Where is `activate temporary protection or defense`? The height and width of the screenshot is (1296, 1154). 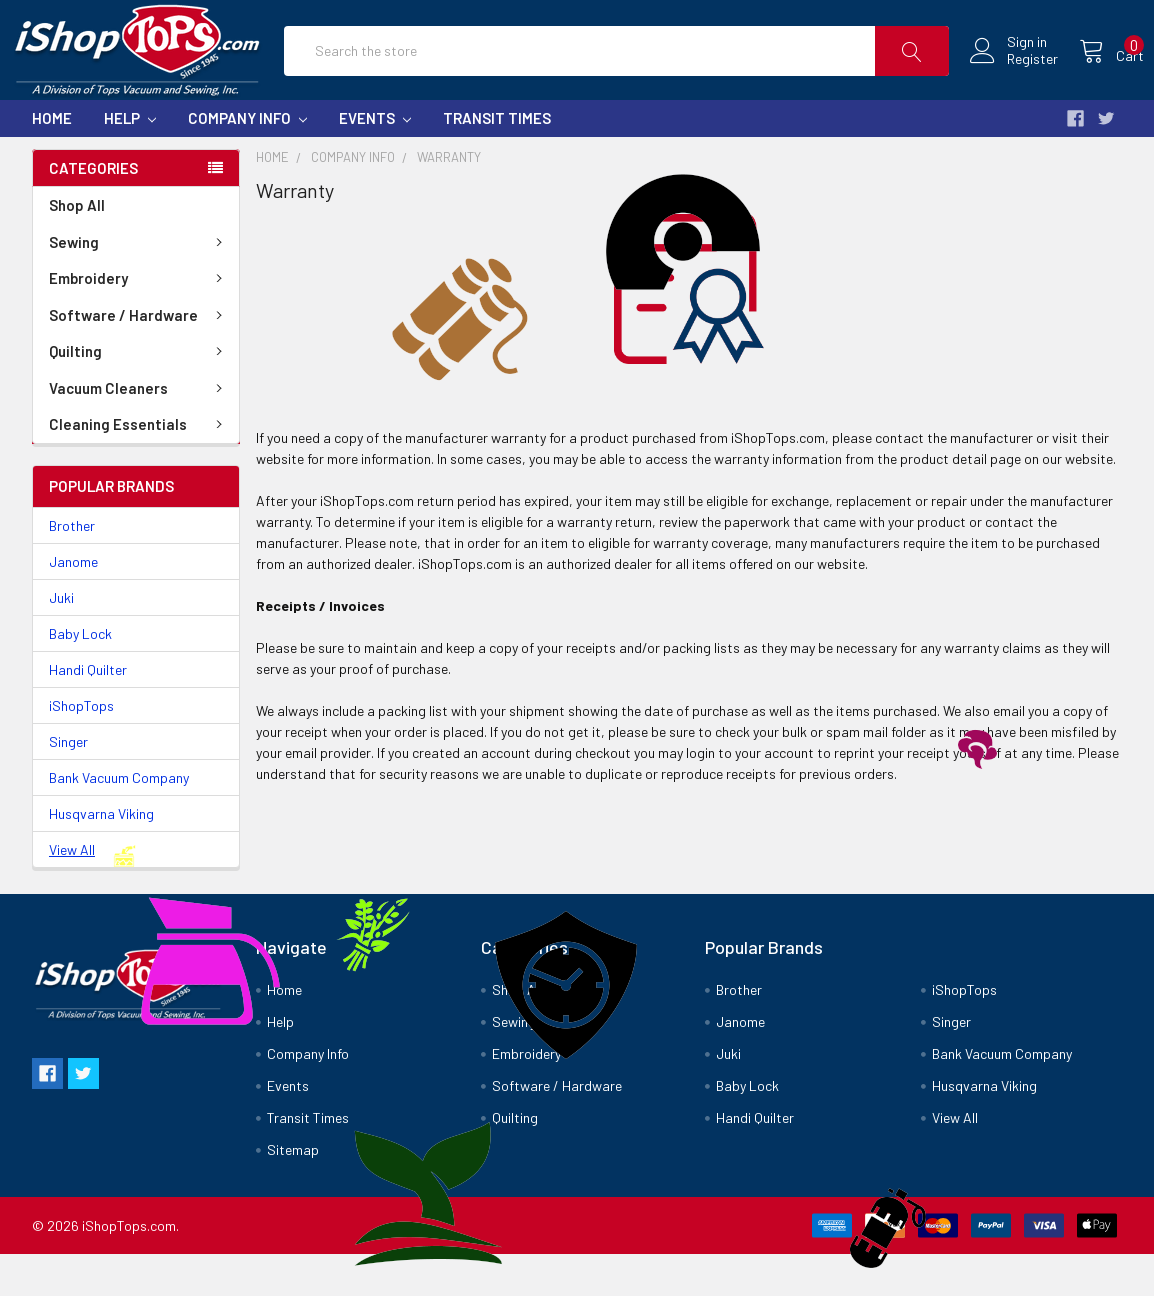
activate temporary protection or defense is located at coordinates (566, 985).